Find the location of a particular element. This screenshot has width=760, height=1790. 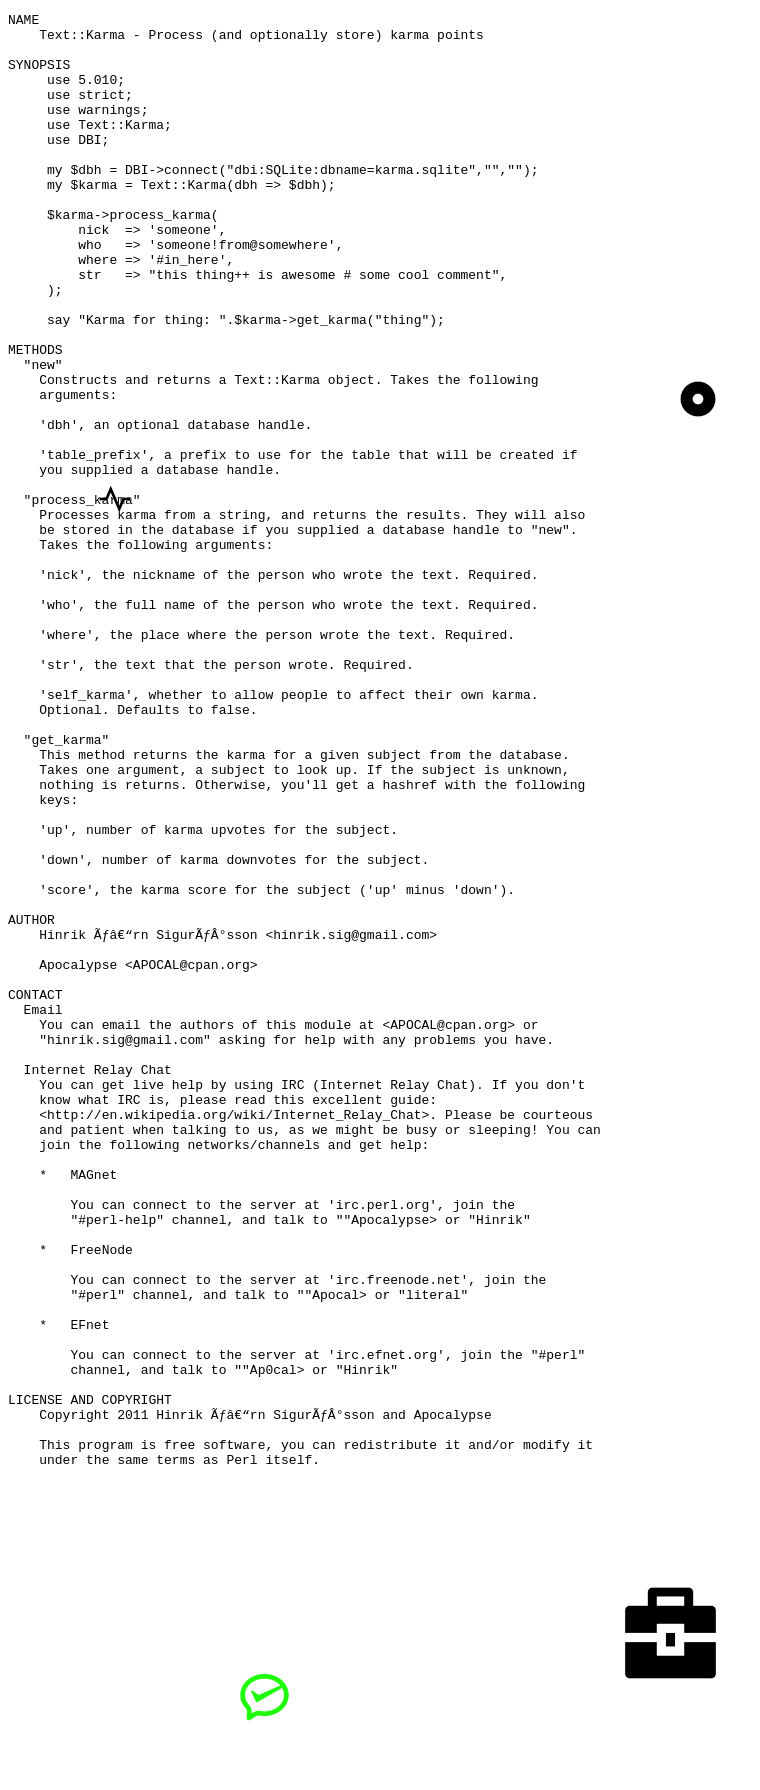

start recording audio or video is located at coordinates (698, 399).